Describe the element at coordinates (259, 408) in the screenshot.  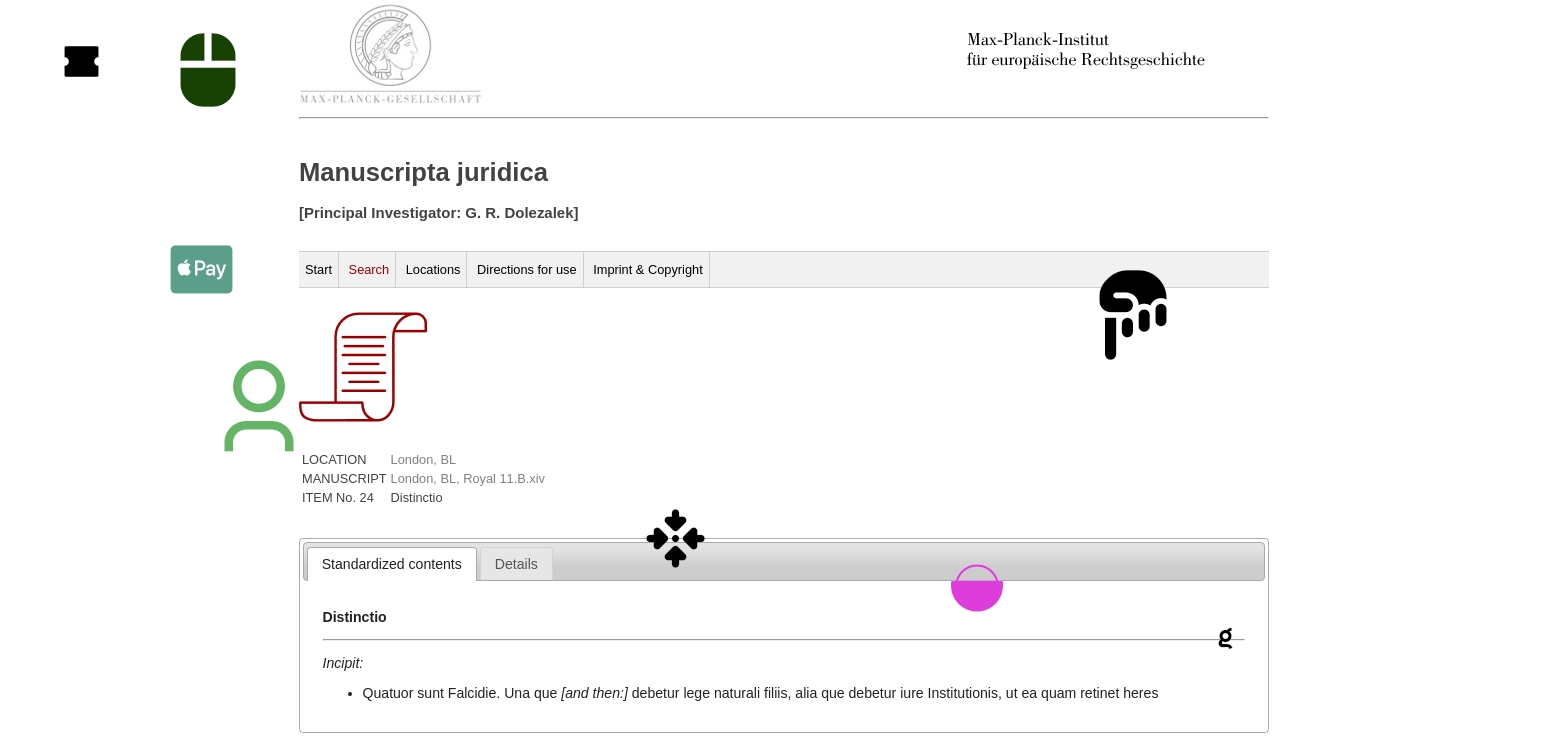
I see `view your profile` at that location.